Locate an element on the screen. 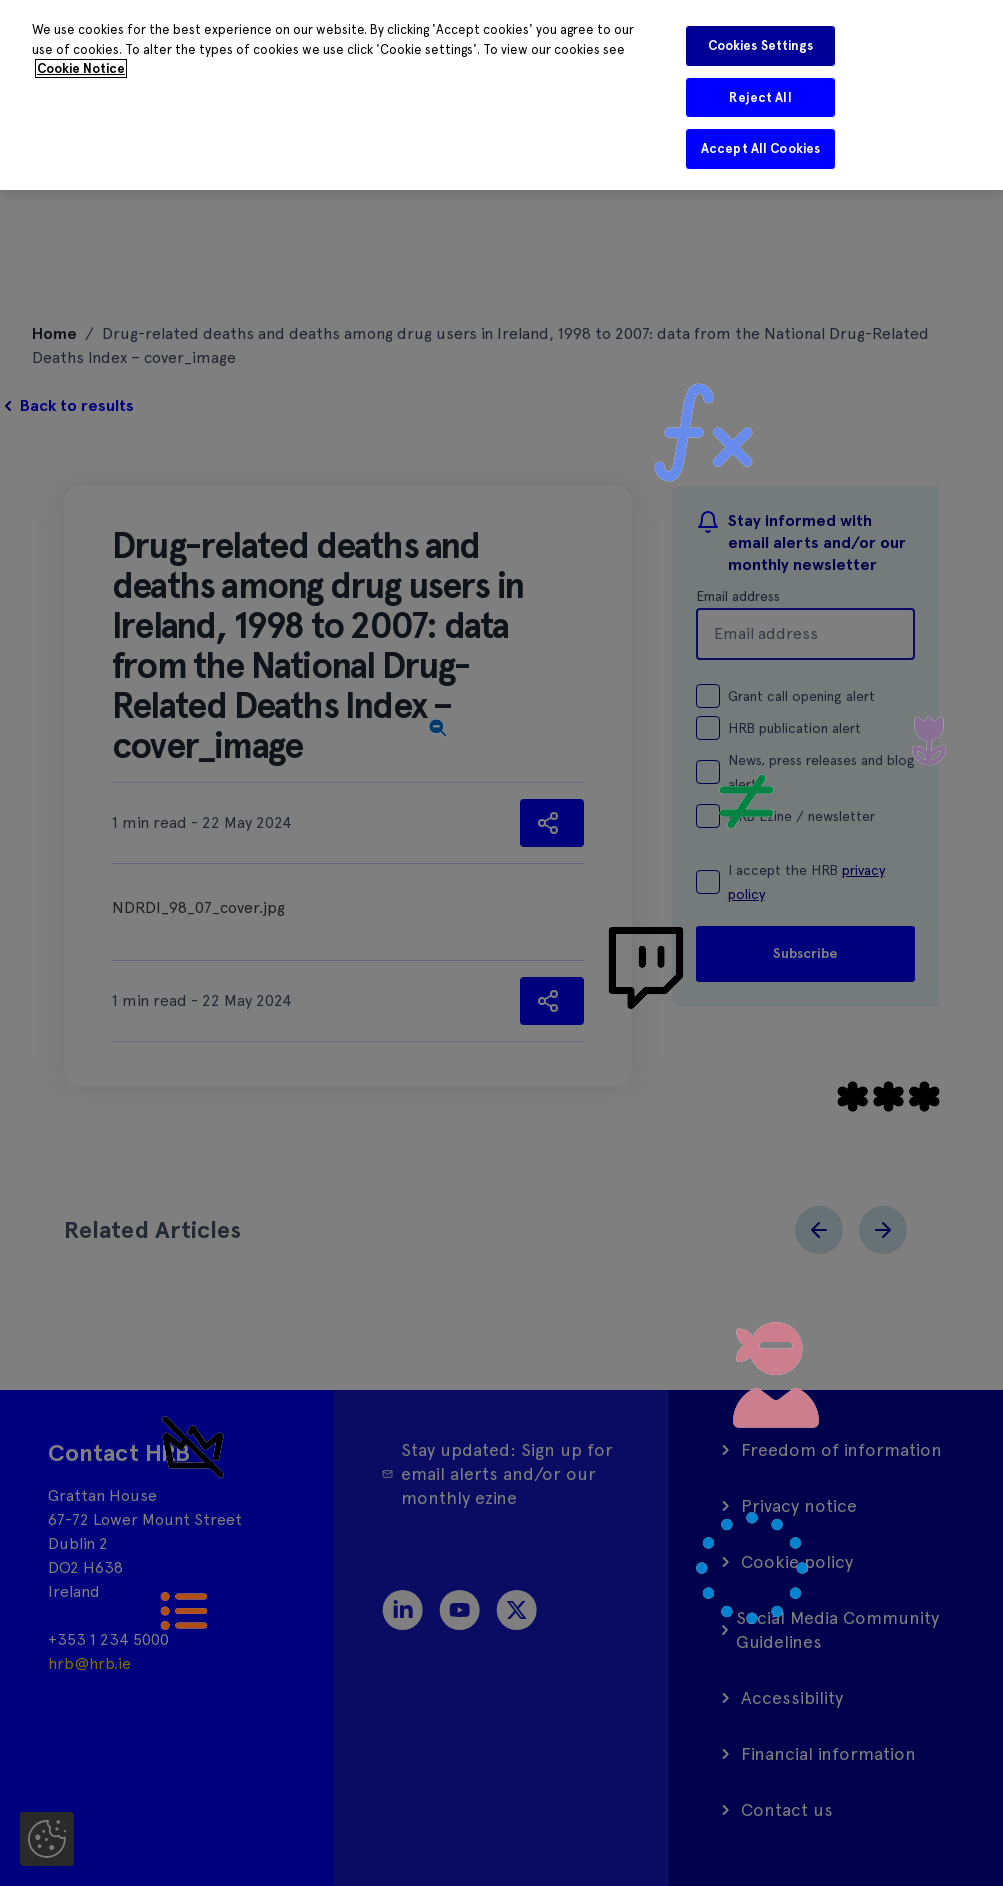  loading or processing in progress is located at coordinates (752, 1568).